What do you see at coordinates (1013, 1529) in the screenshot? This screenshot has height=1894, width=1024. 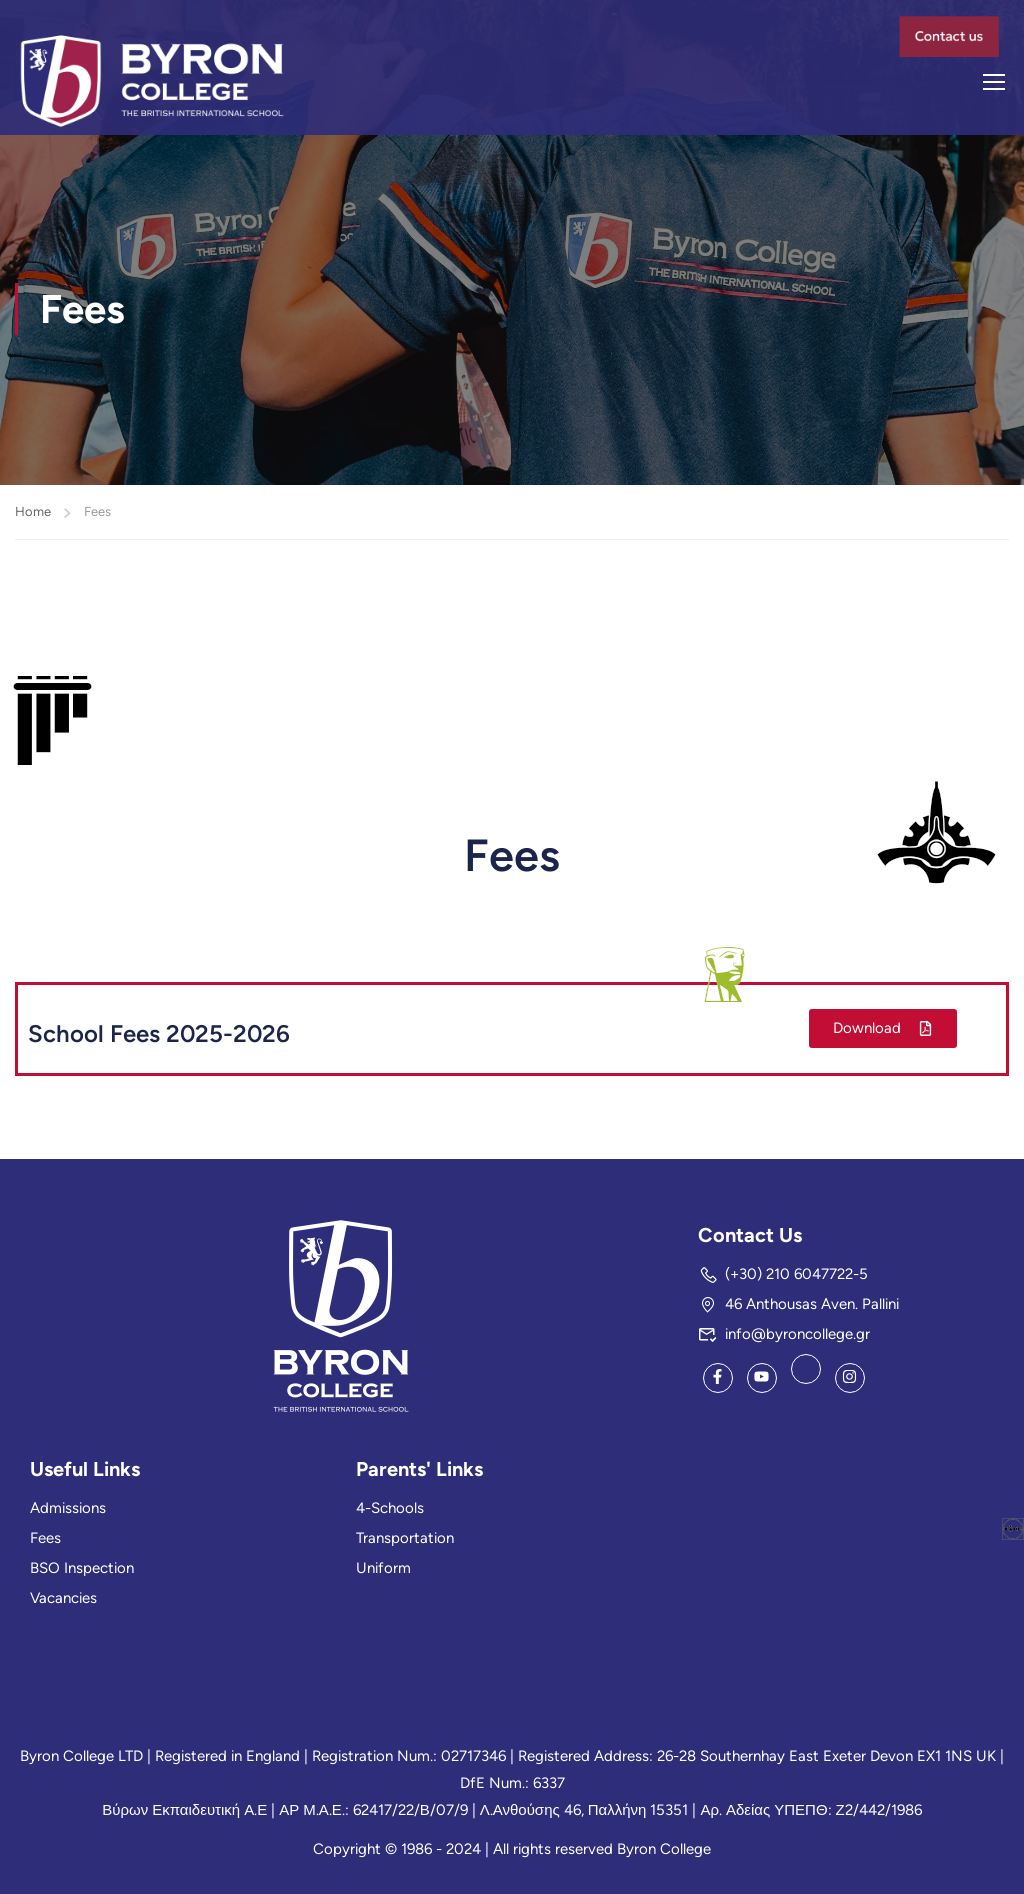 I see `open the Lidl shopping app` at bounding box center [1013, 1529].